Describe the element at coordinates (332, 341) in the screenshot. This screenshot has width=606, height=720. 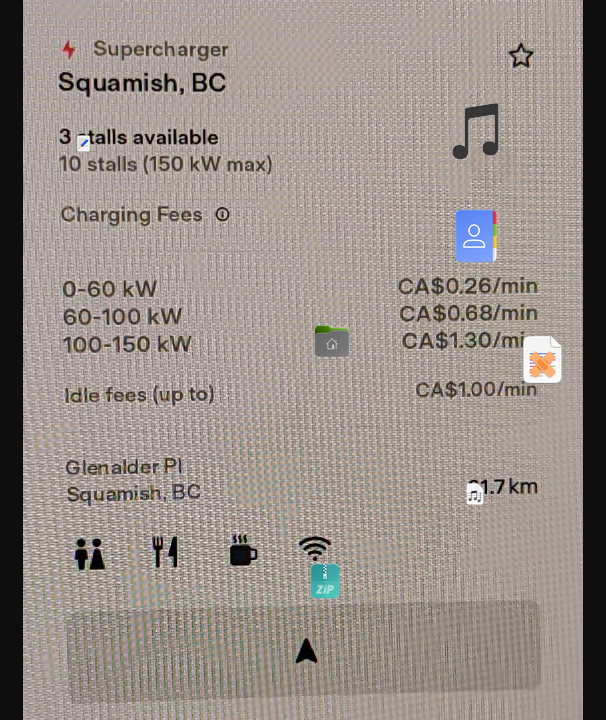
I see `access your home folder` at that location.